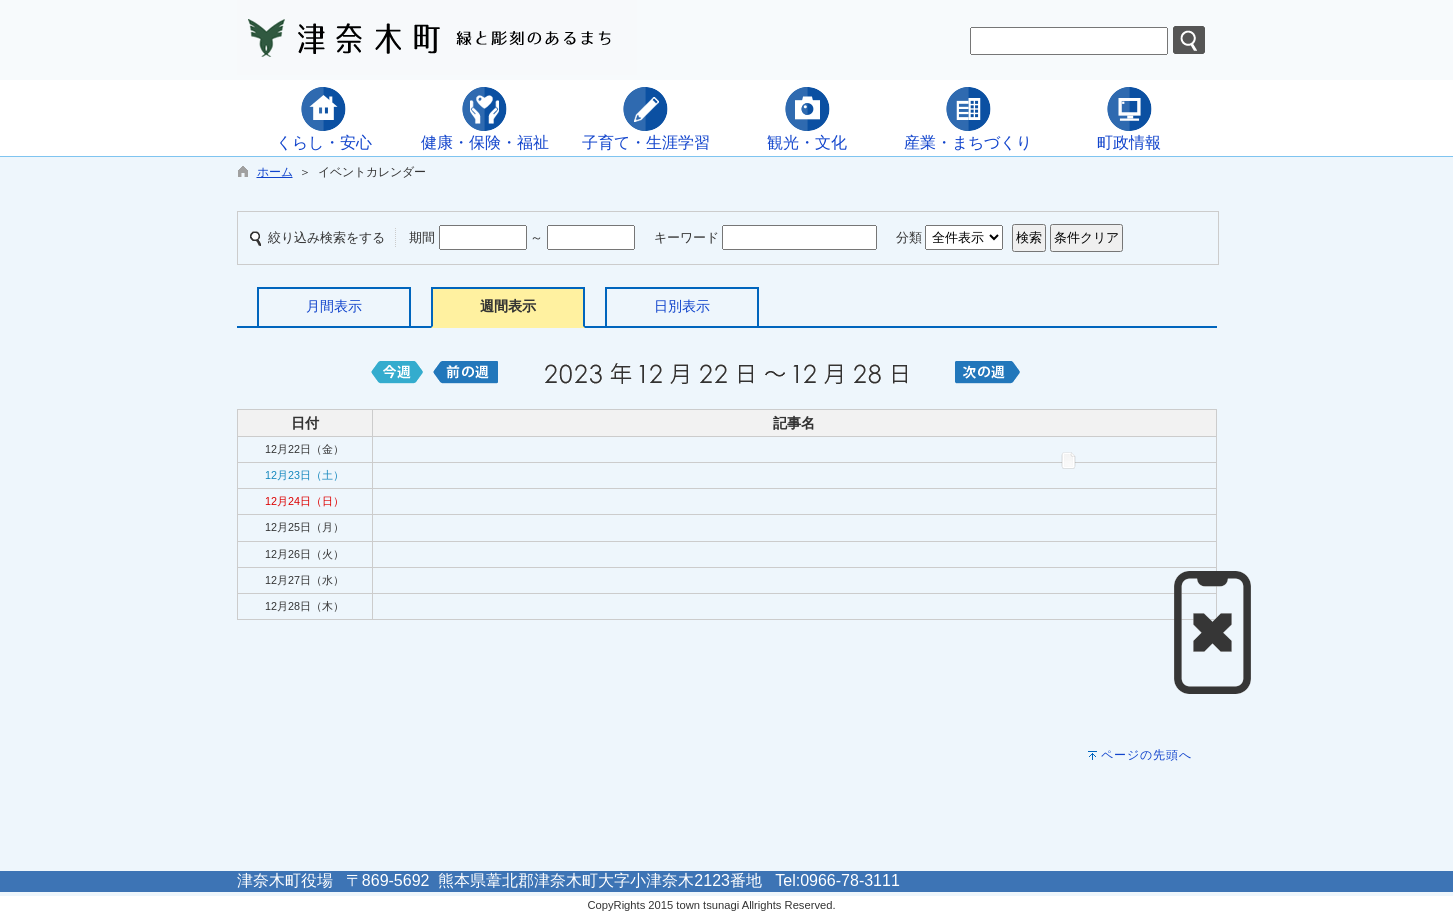 Image resolution: width=1453 pixels, height=914 pixels. I want to click on preview a text file before opening, so click(1068, 460).